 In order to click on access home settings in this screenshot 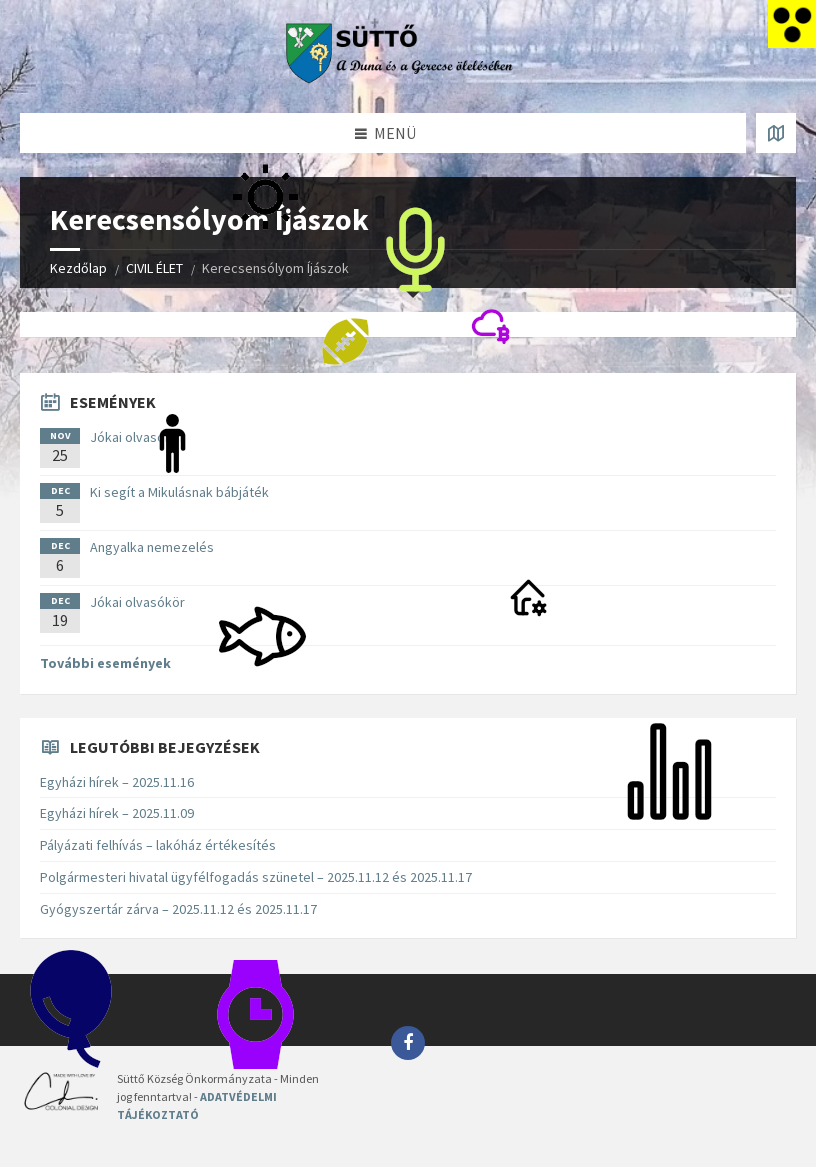, I will do `click(528, 597)`.